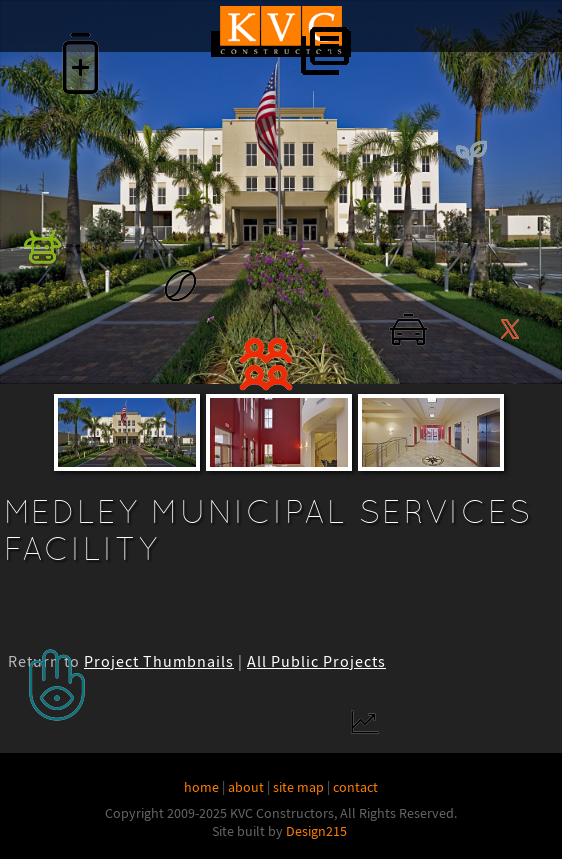 The image size is (562, 859). What do you see at coordinates (266, 364) in the screenshot?
I see `view all team members` at bounding box center [266, 364].